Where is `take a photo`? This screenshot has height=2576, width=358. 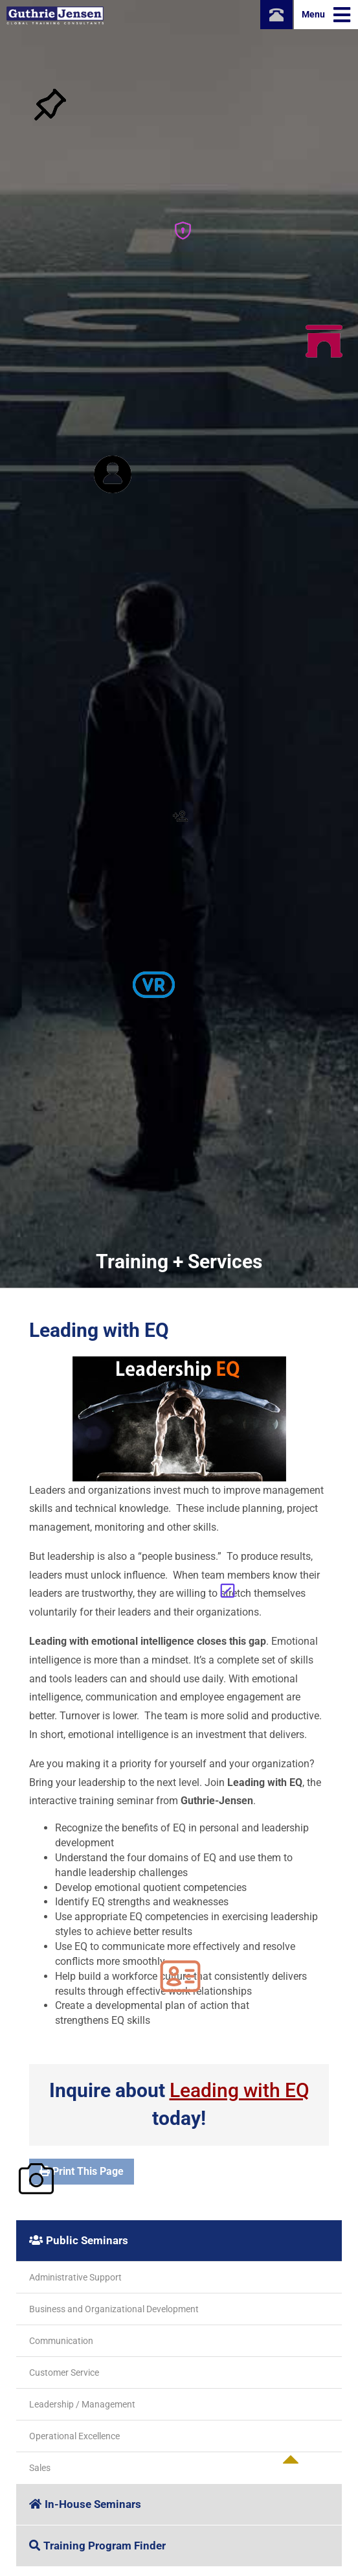
take a photo is located at coordinates (36, 2179).